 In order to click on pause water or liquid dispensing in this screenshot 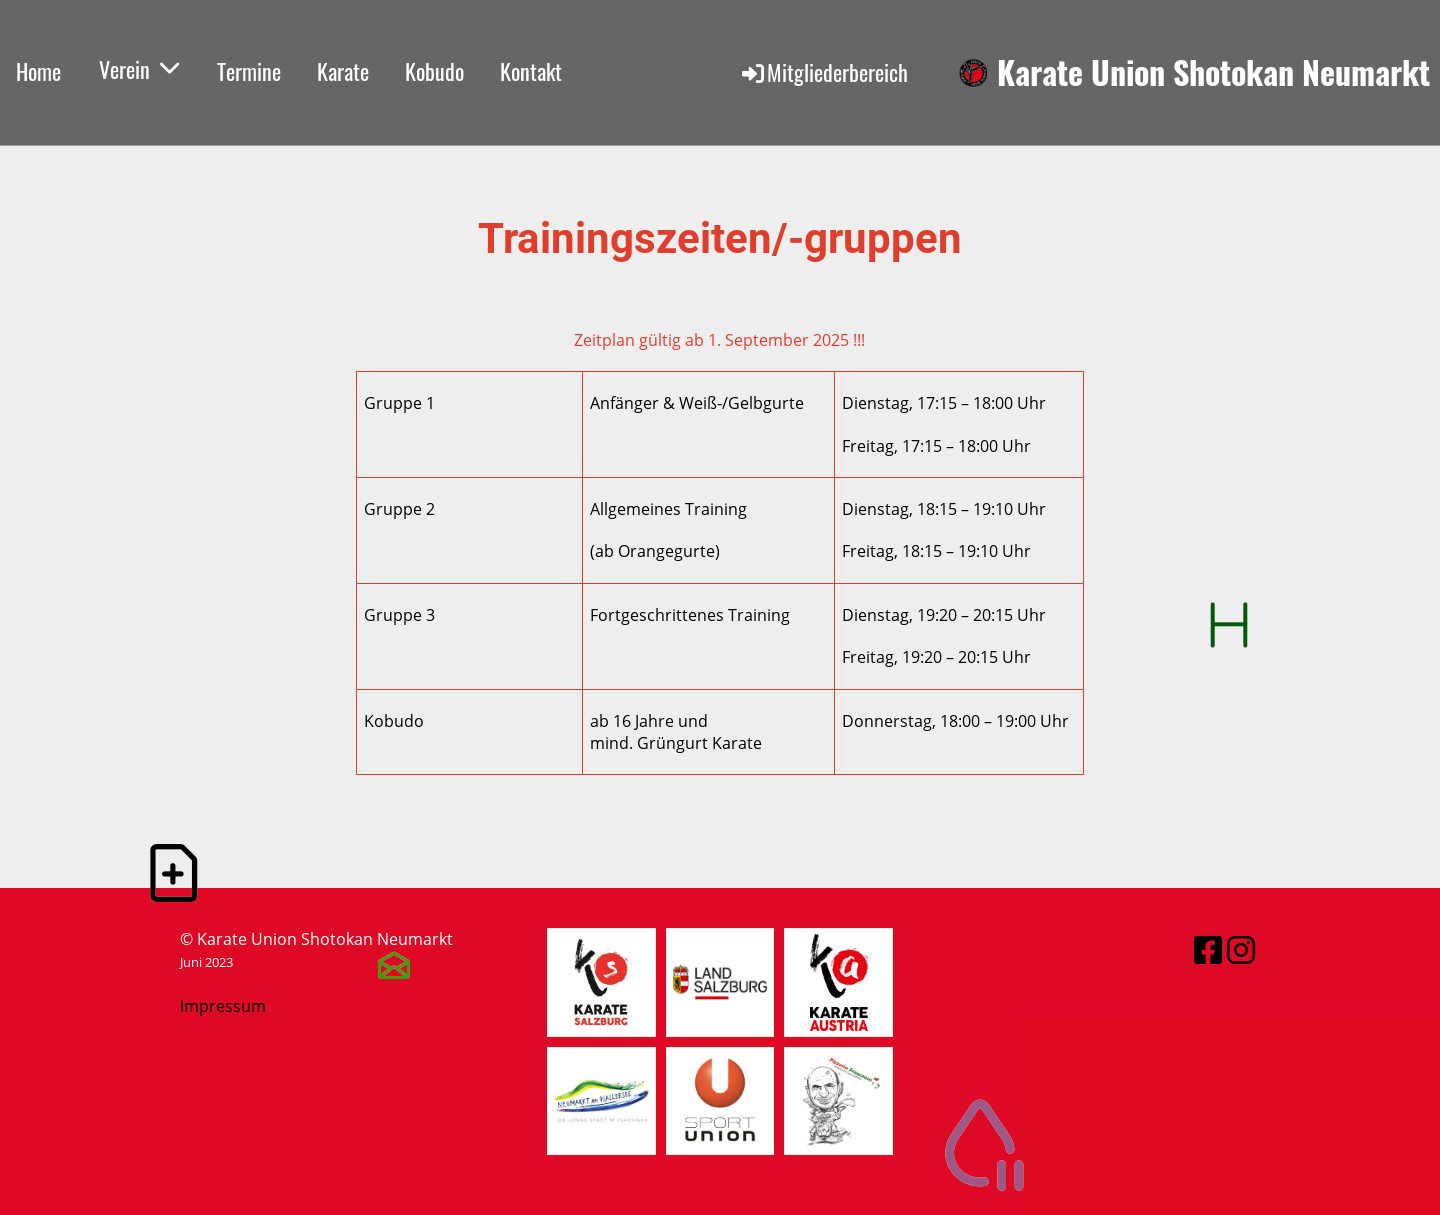, I will do `click(980, 1143)`.